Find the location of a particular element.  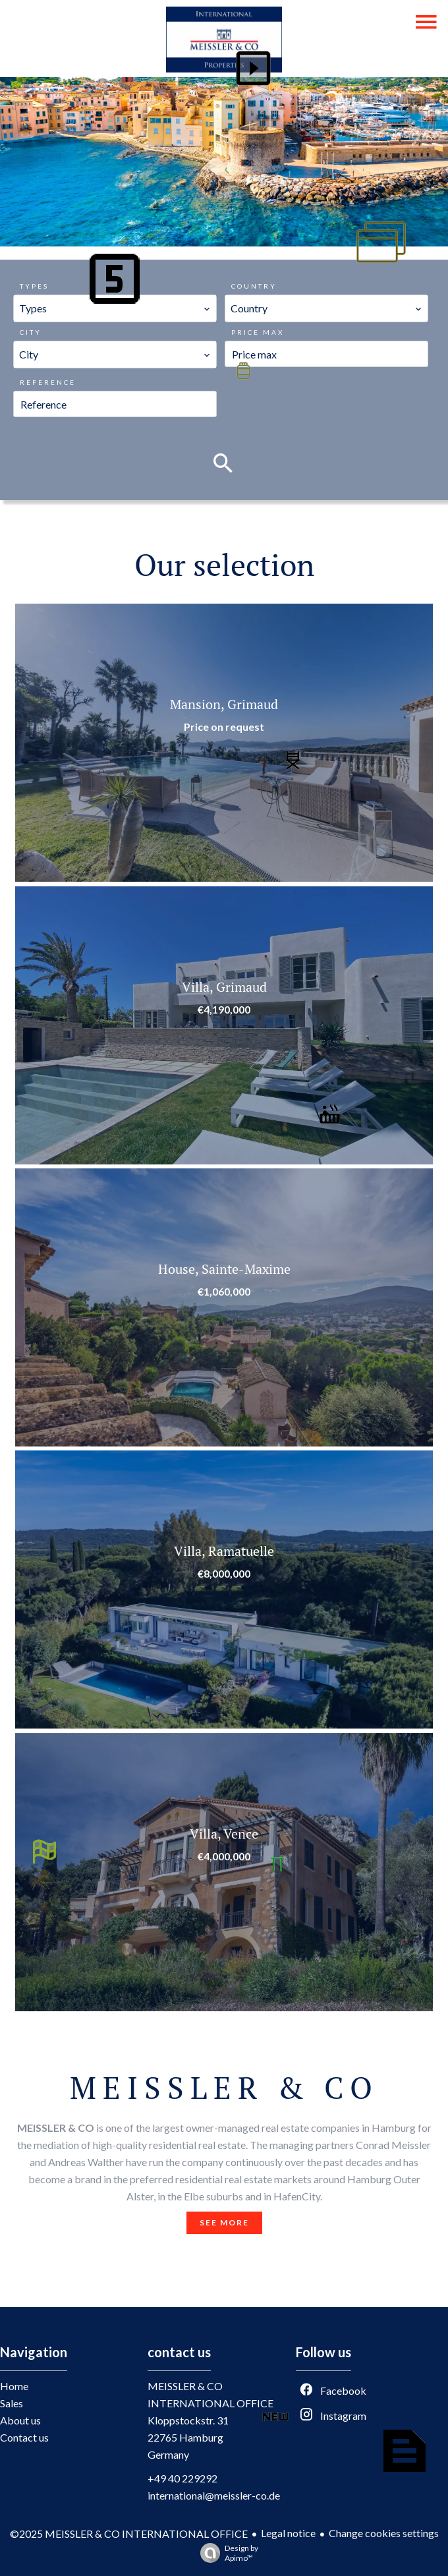

view text document or note is located at coordinates (405, 2451).